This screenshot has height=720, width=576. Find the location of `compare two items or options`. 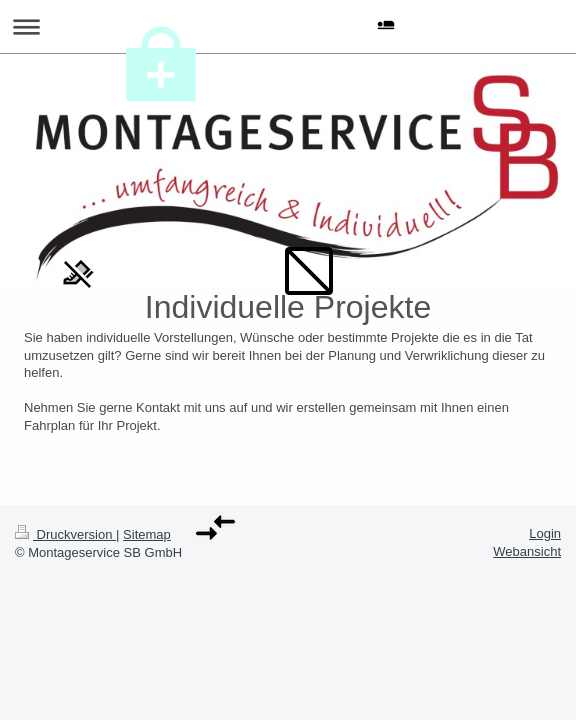

compare two items or options is located at coordinates (215, 527).